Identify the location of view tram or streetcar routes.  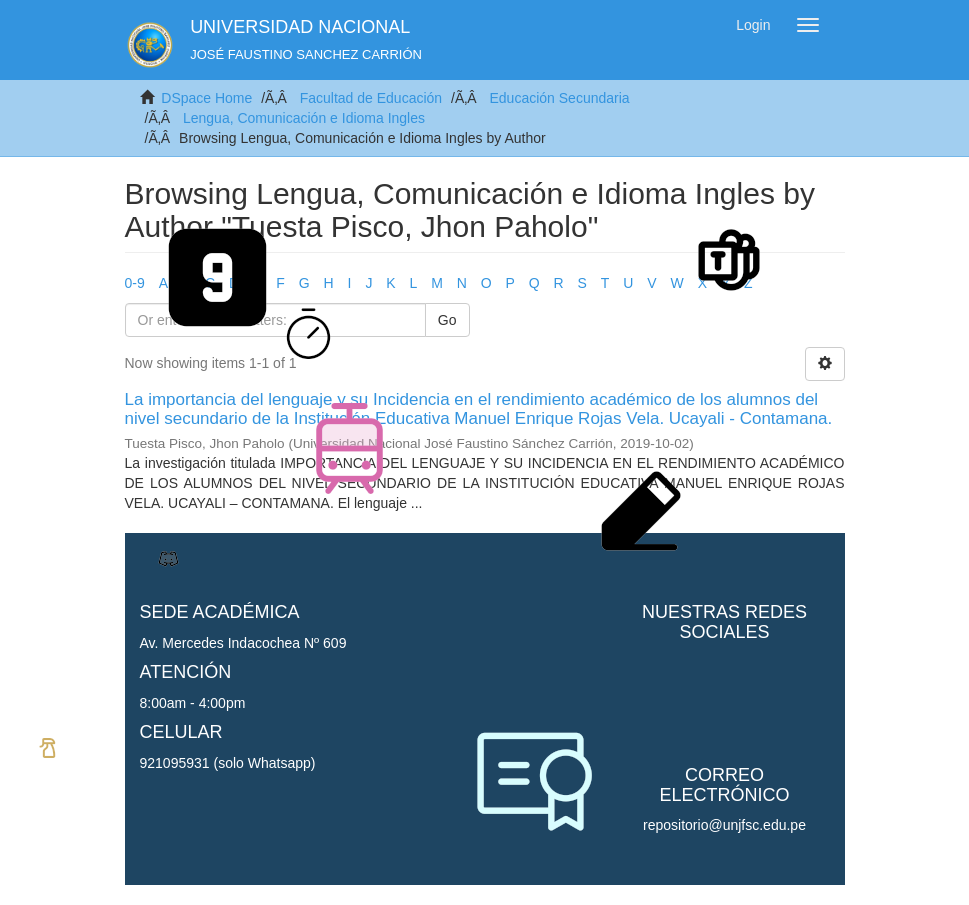
(349, 448).